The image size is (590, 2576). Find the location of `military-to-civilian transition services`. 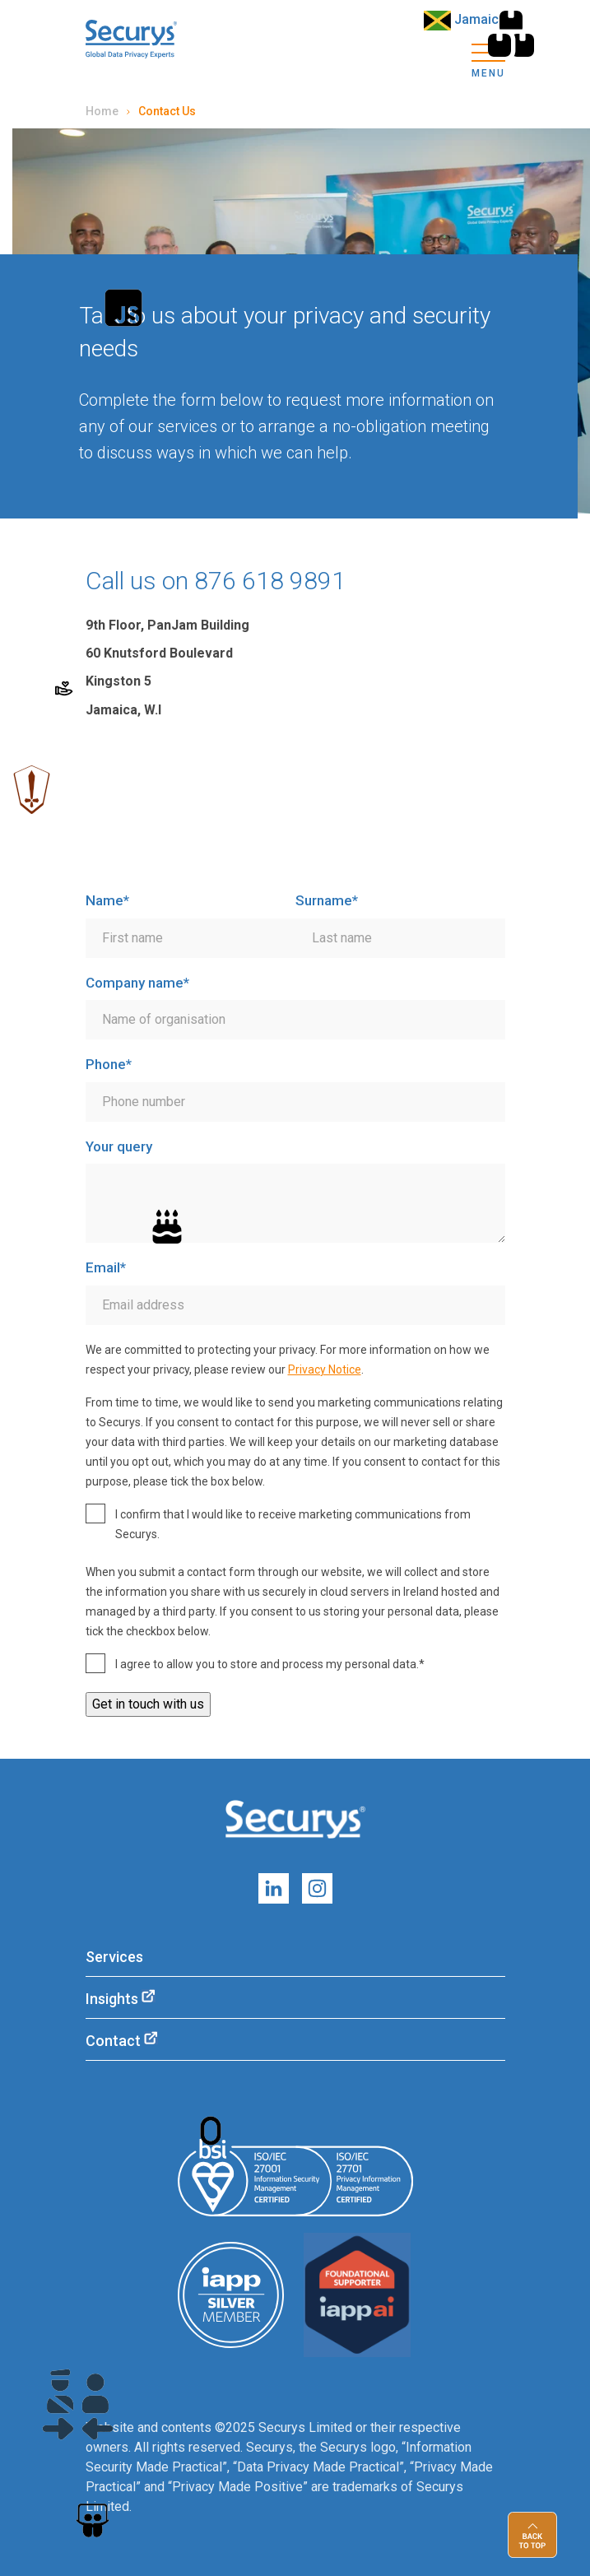

military-to-civilian transition services is located at coordinates (77, 2404).